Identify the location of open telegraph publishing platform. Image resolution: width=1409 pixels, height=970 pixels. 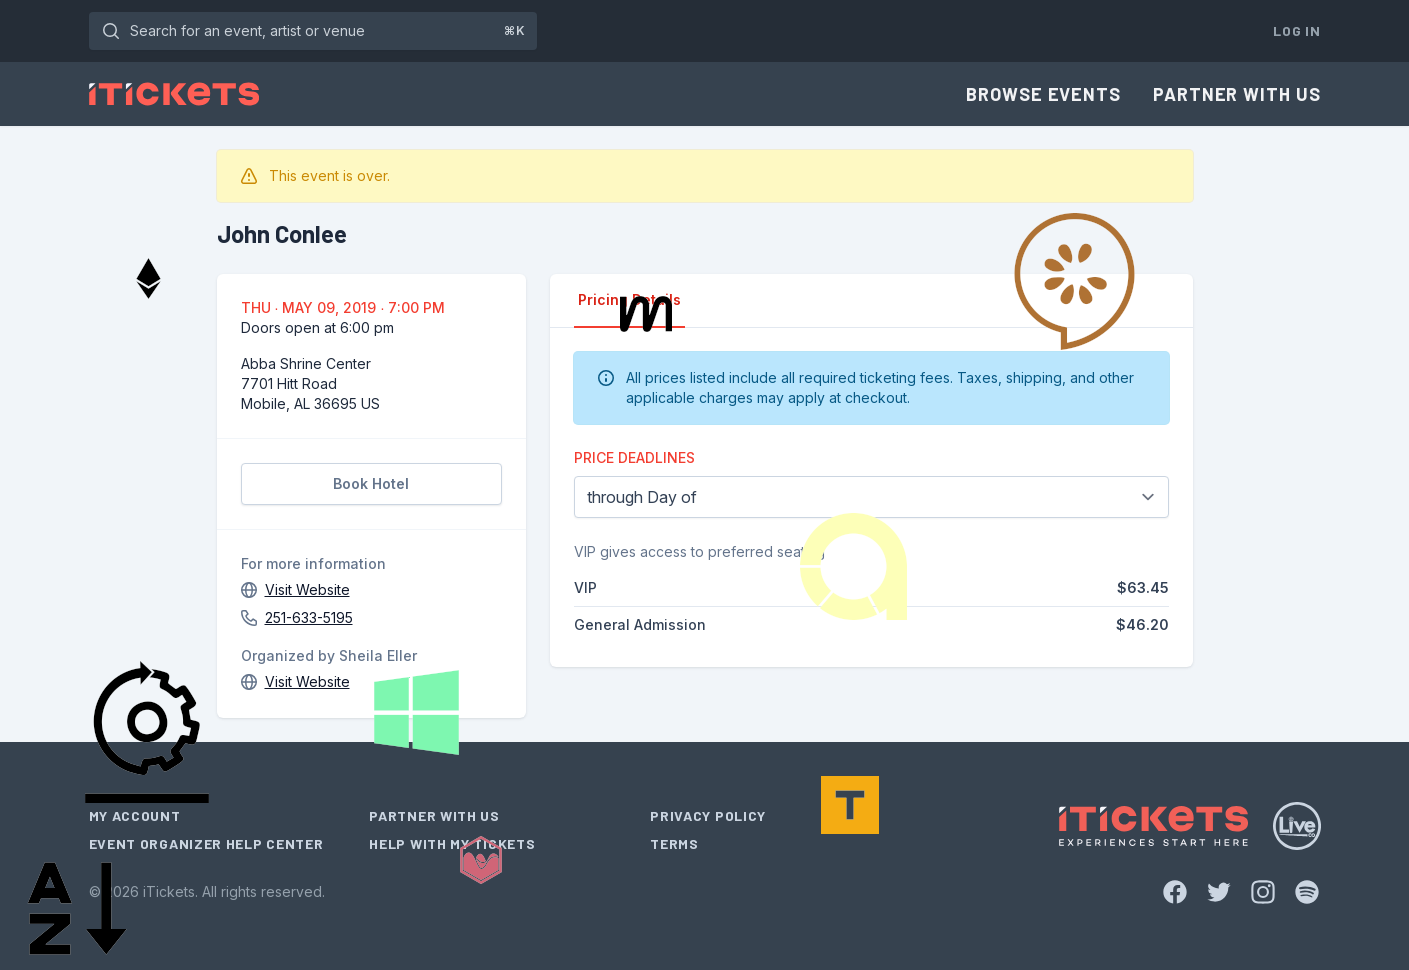
(850, 805).